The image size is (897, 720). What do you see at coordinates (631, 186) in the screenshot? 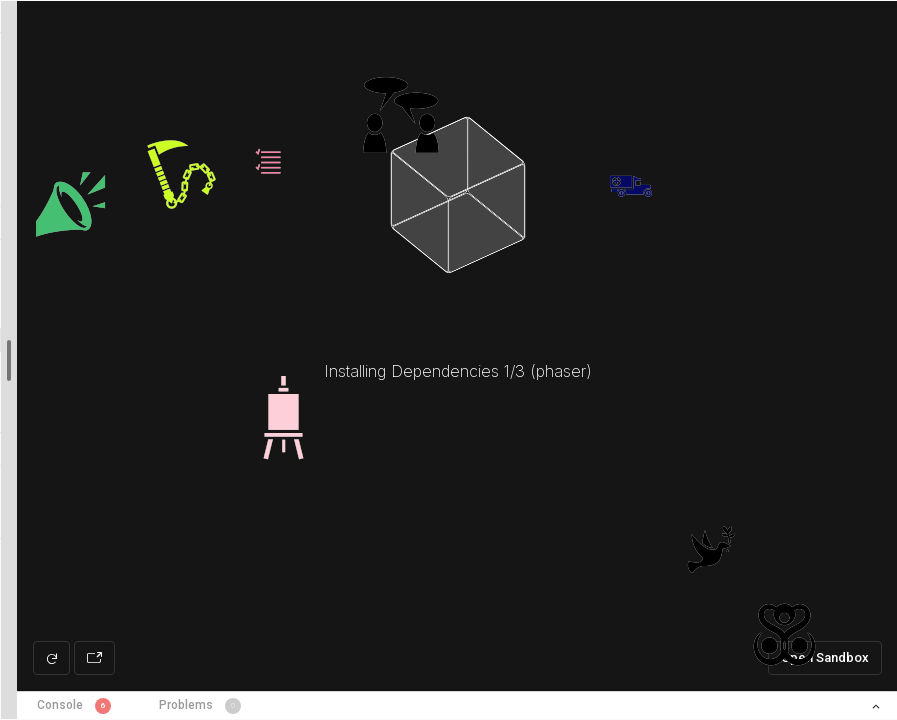
I see `military ambulance unit or medical transport` at bounding box center [631, 186].